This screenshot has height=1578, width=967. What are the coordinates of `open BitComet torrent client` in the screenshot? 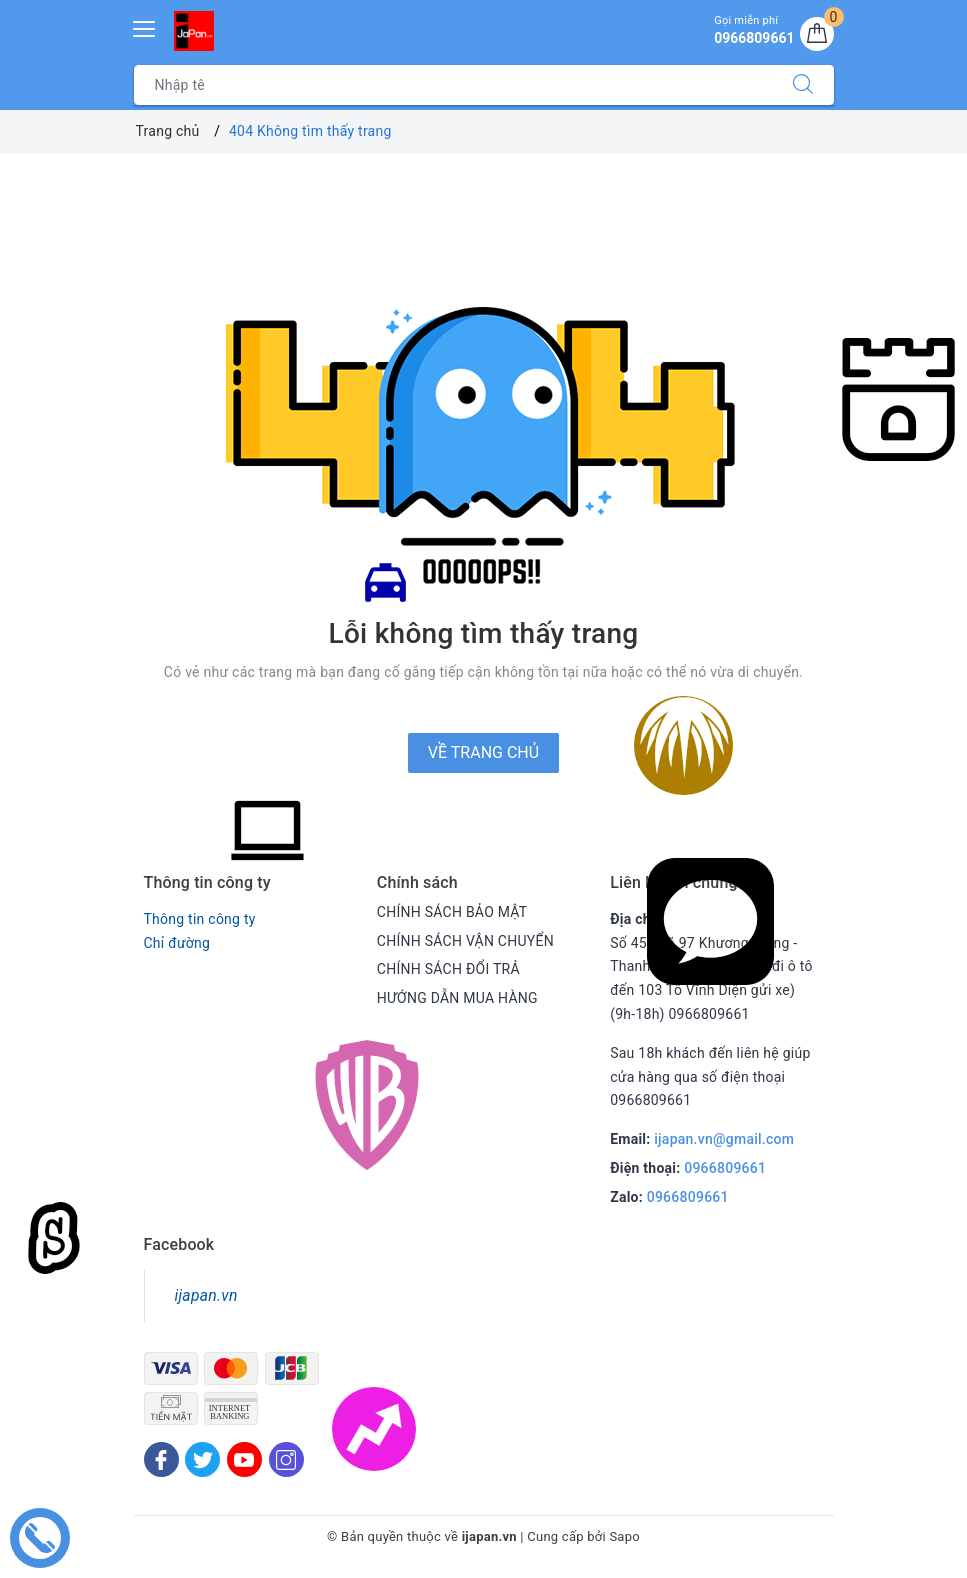 It's located at (683, 745).